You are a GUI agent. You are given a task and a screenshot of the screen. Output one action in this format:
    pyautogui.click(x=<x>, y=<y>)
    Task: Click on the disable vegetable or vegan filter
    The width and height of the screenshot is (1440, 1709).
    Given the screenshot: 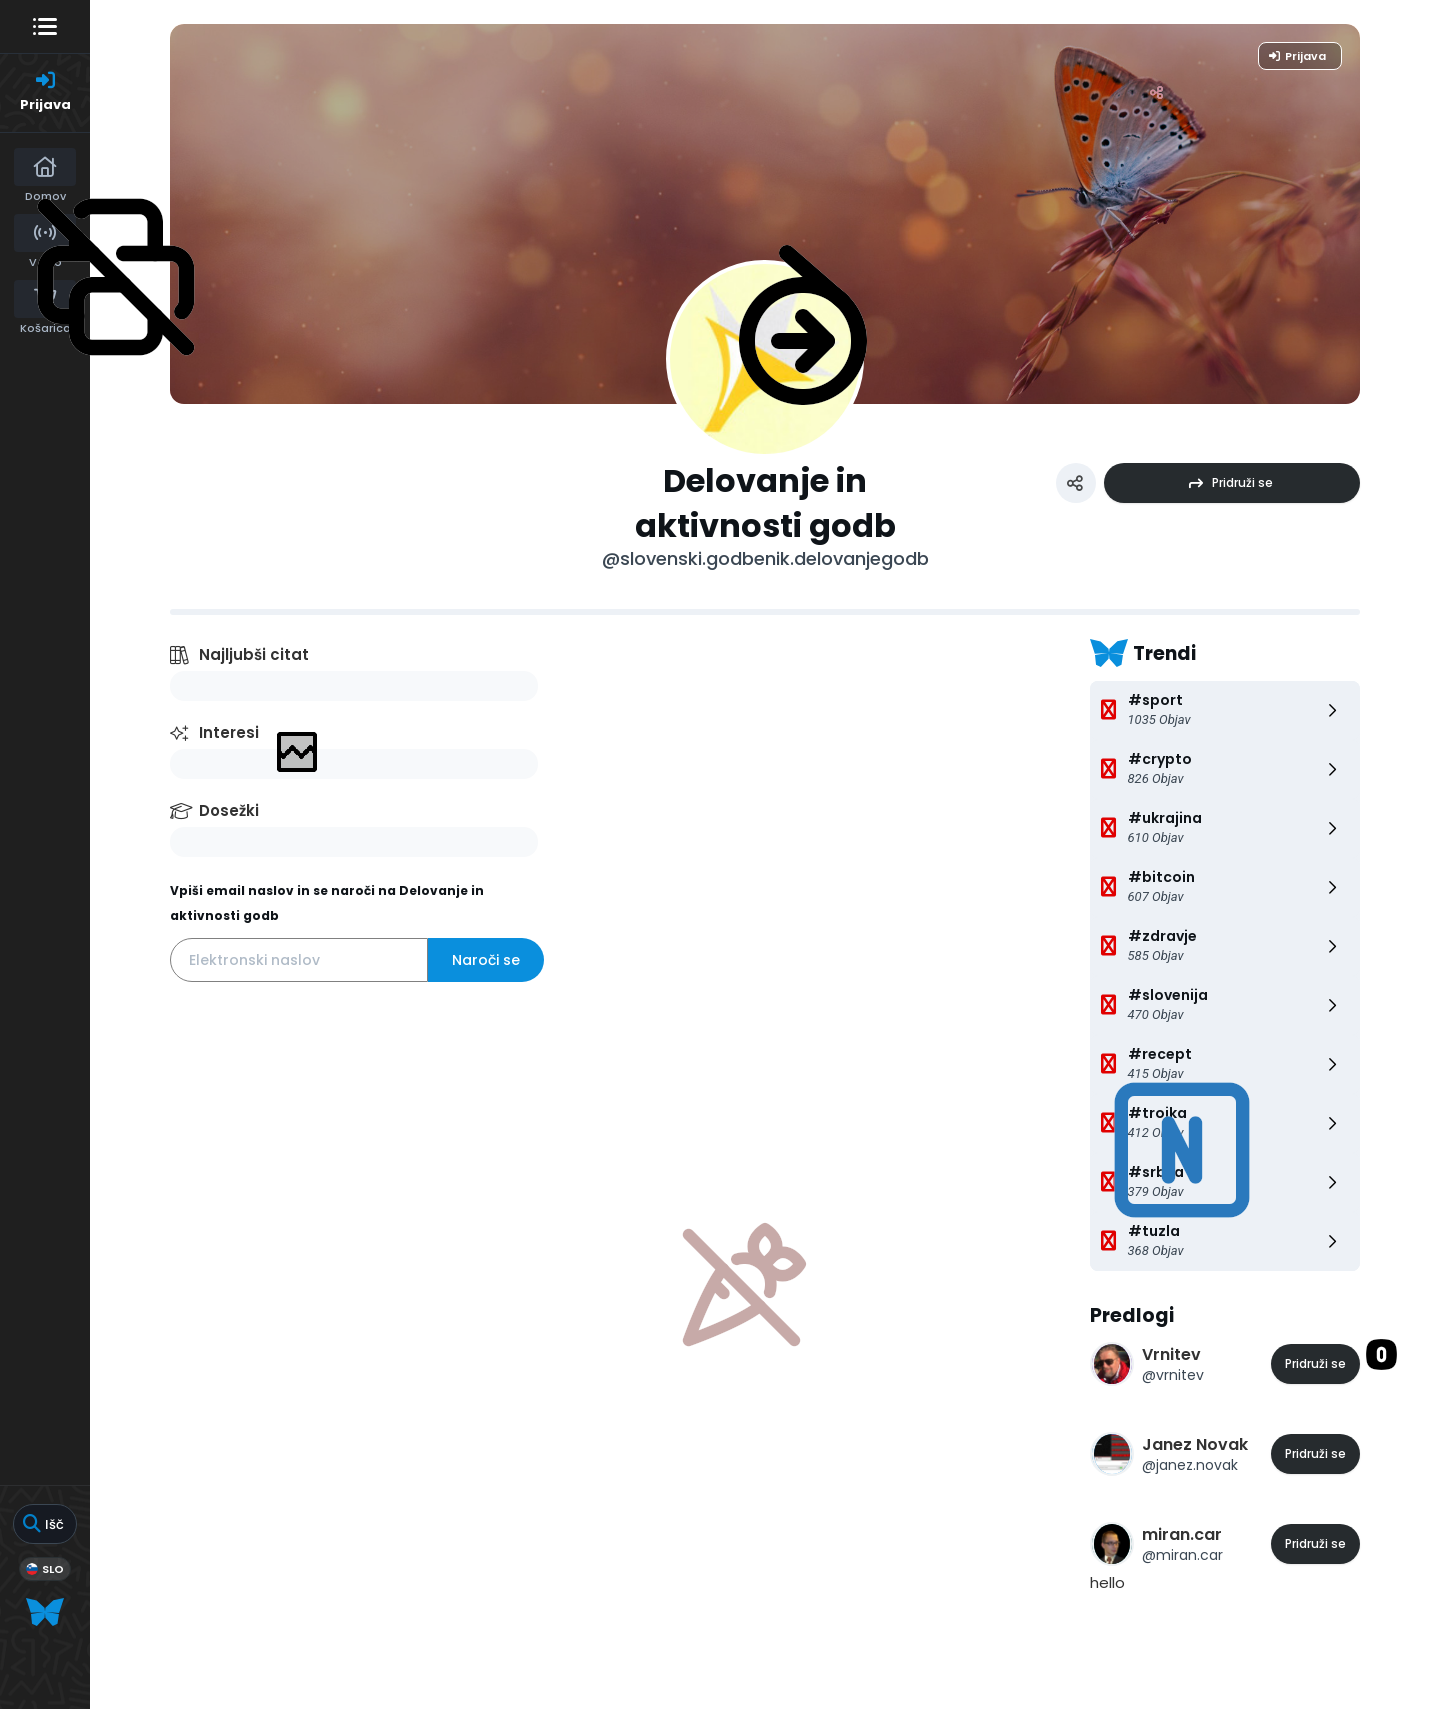 What is the action you would take?
    pyautogui.click(x=741, y=1287)
    